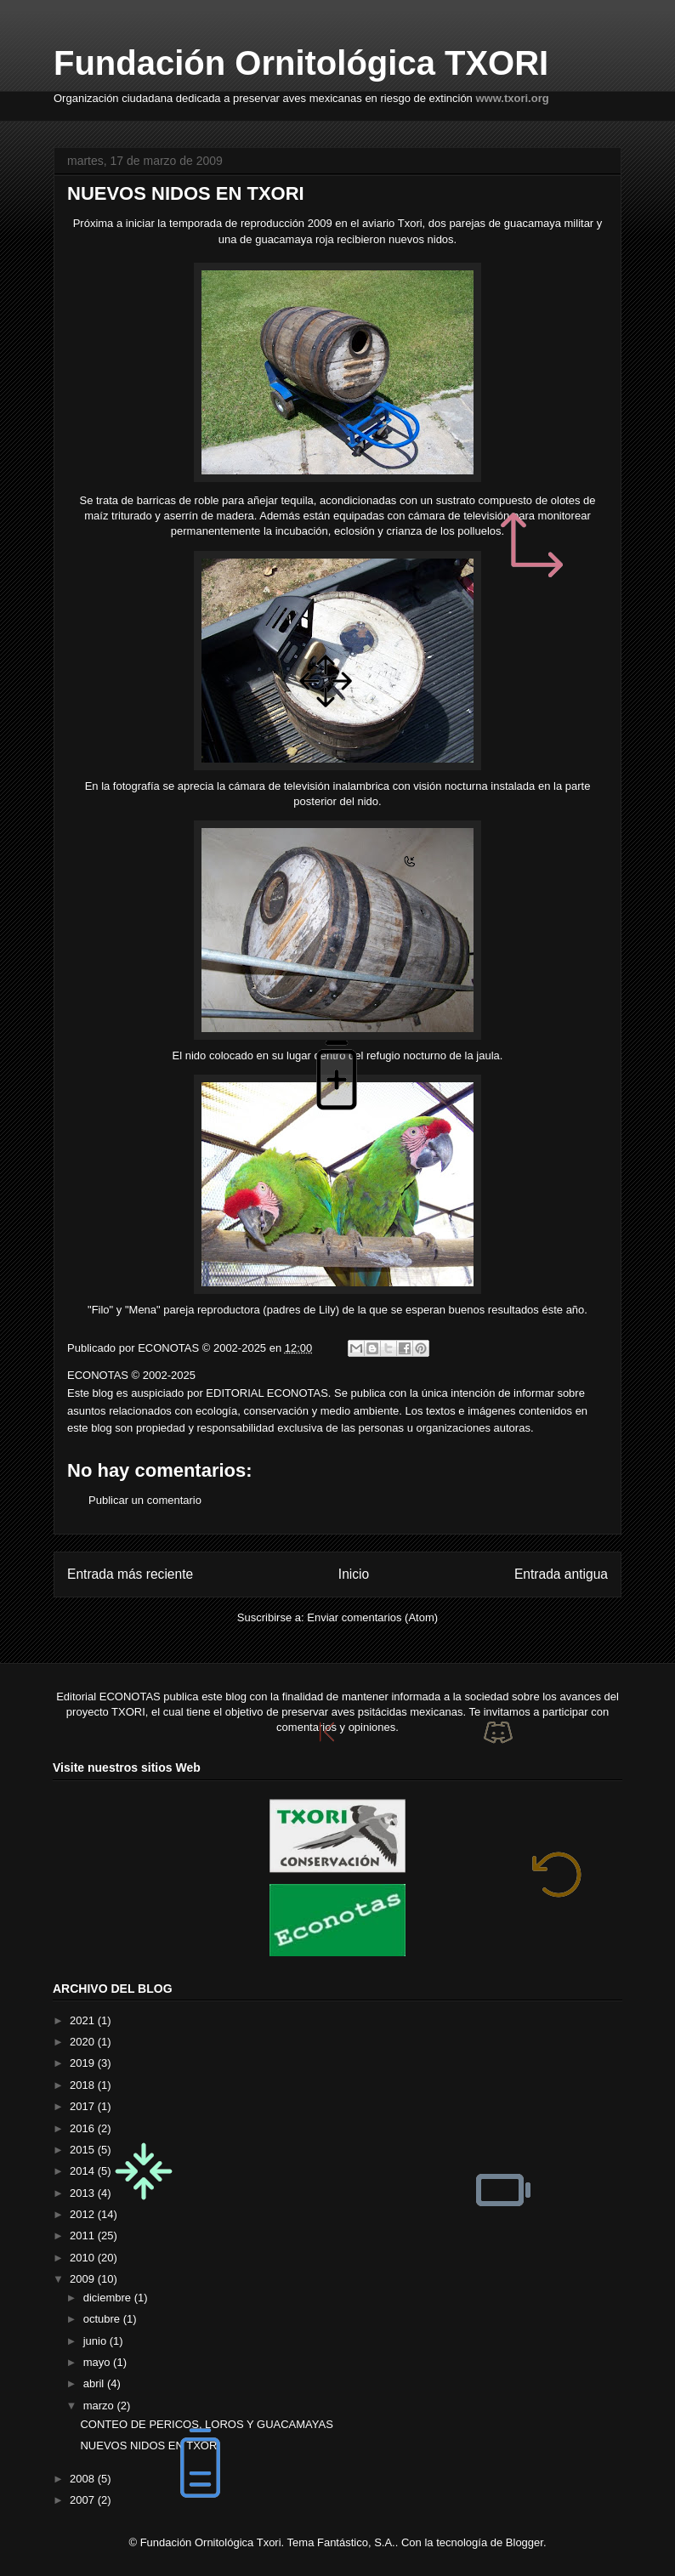 Image resolution: width=675 pixels, height=2576 pixels. What do you see at coordinates (410, 861) in the screenshot?
I see `incoming call notification` at bounding box center [410, 861].